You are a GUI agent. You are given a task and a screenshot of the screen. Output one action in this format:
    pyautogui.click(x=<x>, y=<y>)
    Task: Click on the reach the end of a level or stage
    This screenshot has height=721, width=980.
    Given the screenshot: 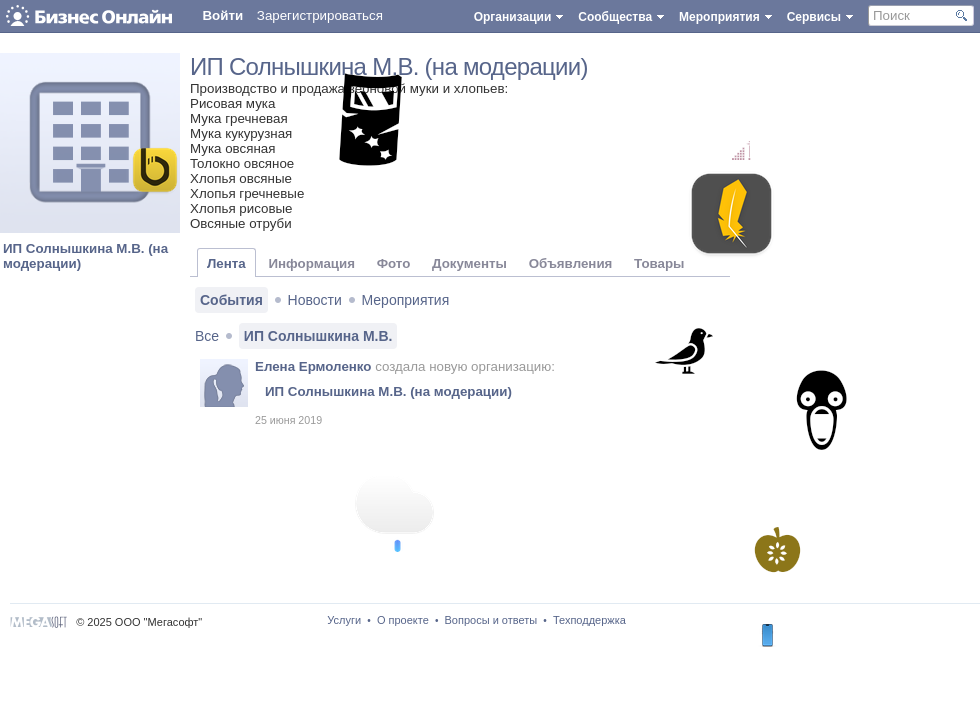 What is the action you would take?
    pyautogui.click(x=741, y=150)
    